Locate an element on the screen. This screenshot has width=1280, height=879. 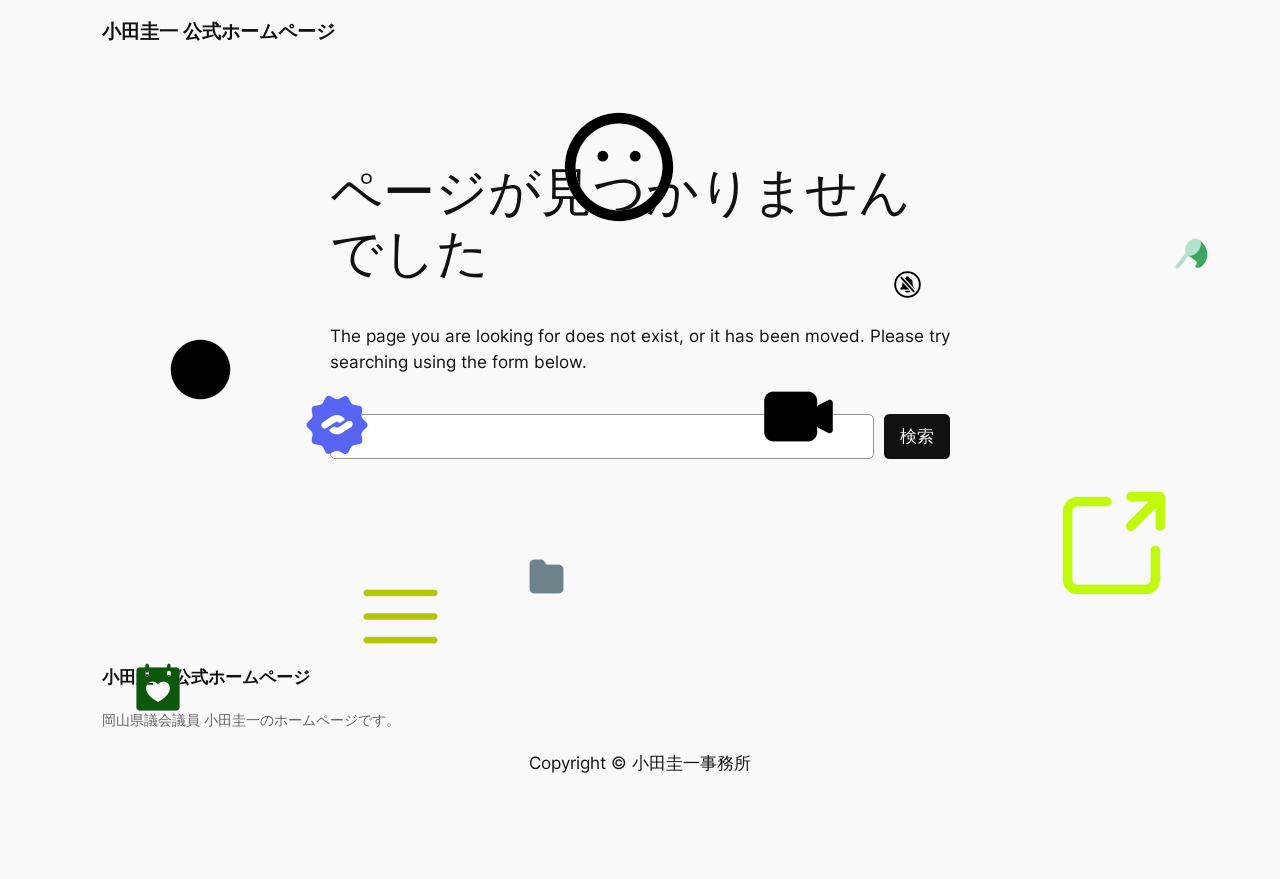
start a video call is located at coordinates (798, 416).